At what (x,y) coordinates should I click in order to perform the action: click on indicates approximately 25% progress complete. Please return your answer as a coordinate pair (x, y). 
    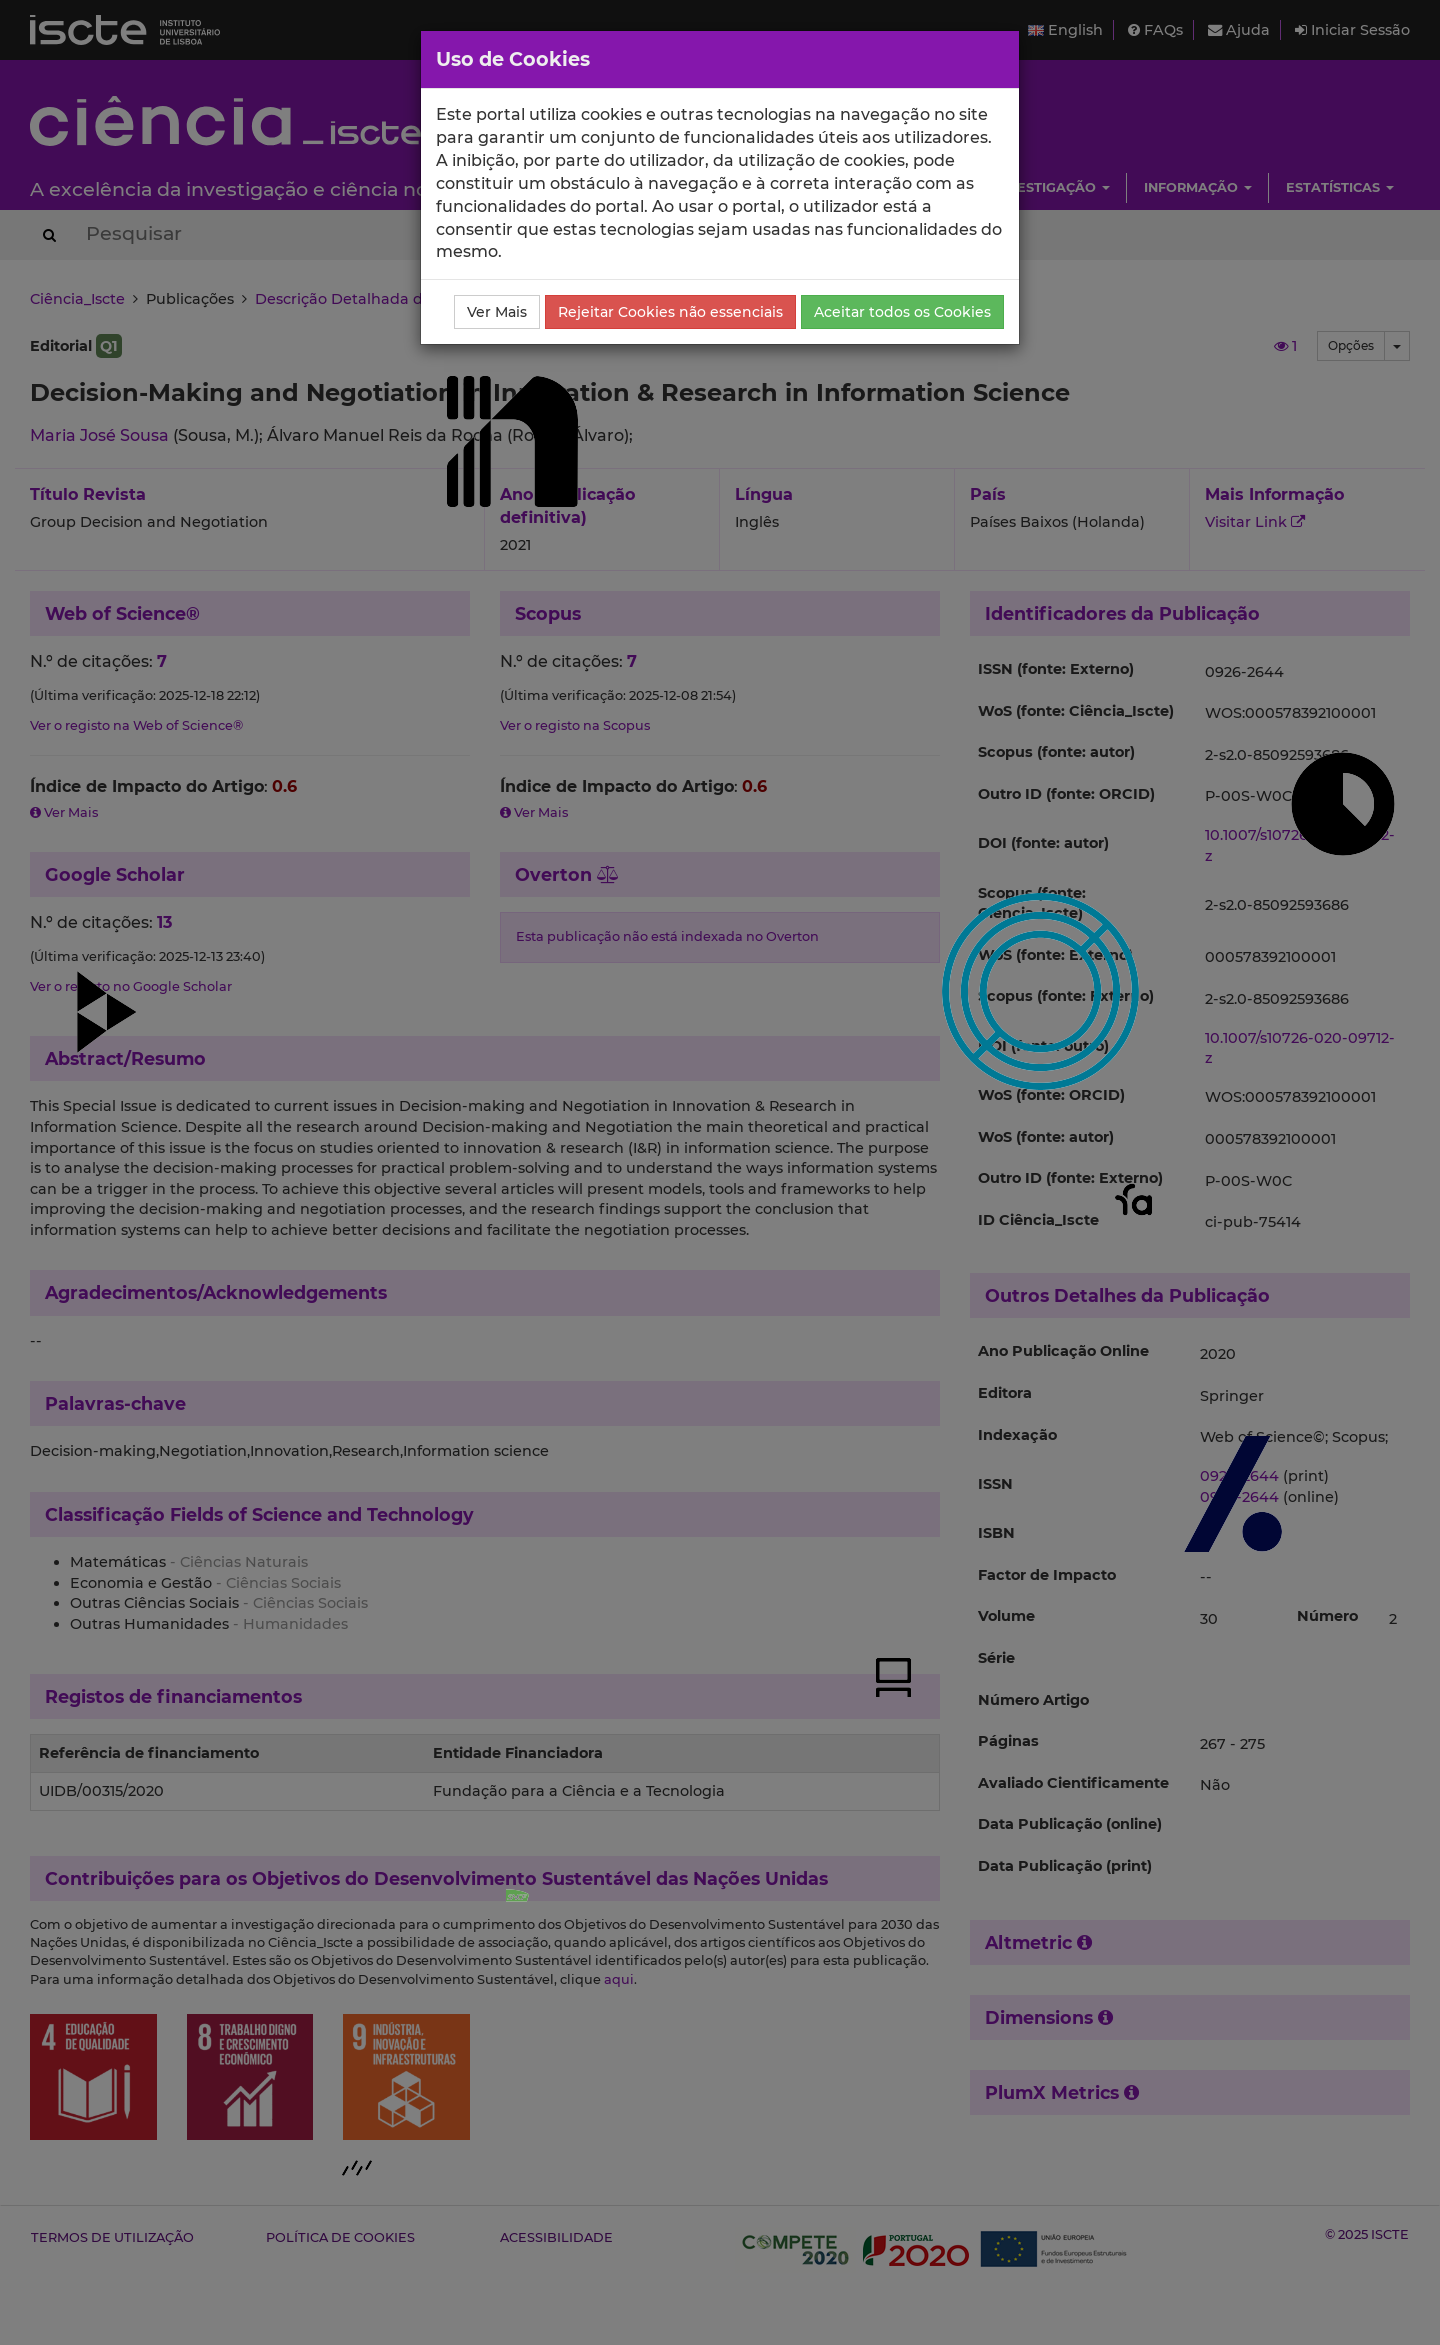
    Looking at the image, I should click on (1343, 804).